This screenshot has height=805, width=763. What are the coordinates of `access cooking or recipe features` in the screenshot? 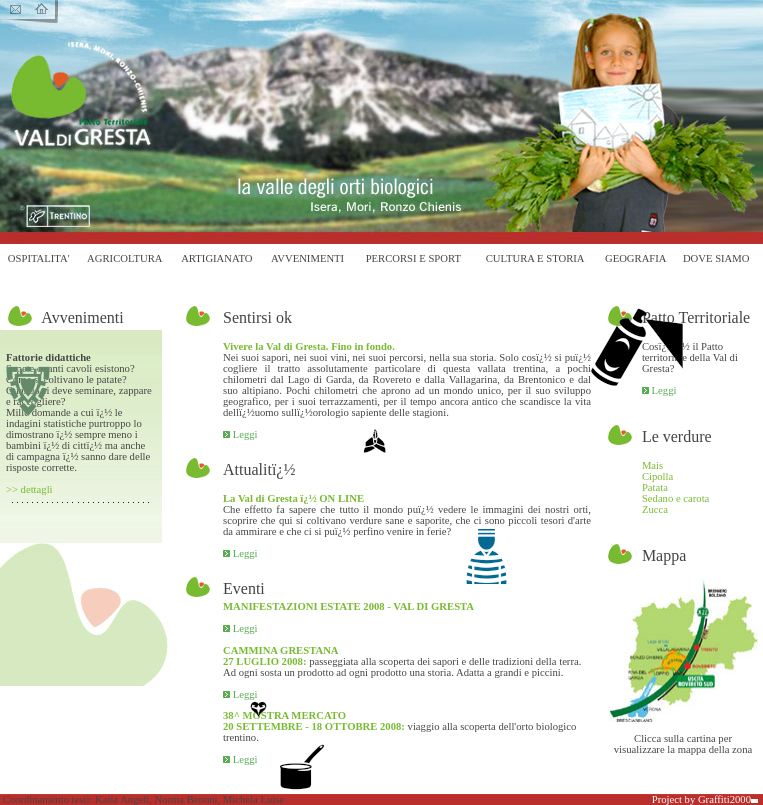 It's located at (302, 767).